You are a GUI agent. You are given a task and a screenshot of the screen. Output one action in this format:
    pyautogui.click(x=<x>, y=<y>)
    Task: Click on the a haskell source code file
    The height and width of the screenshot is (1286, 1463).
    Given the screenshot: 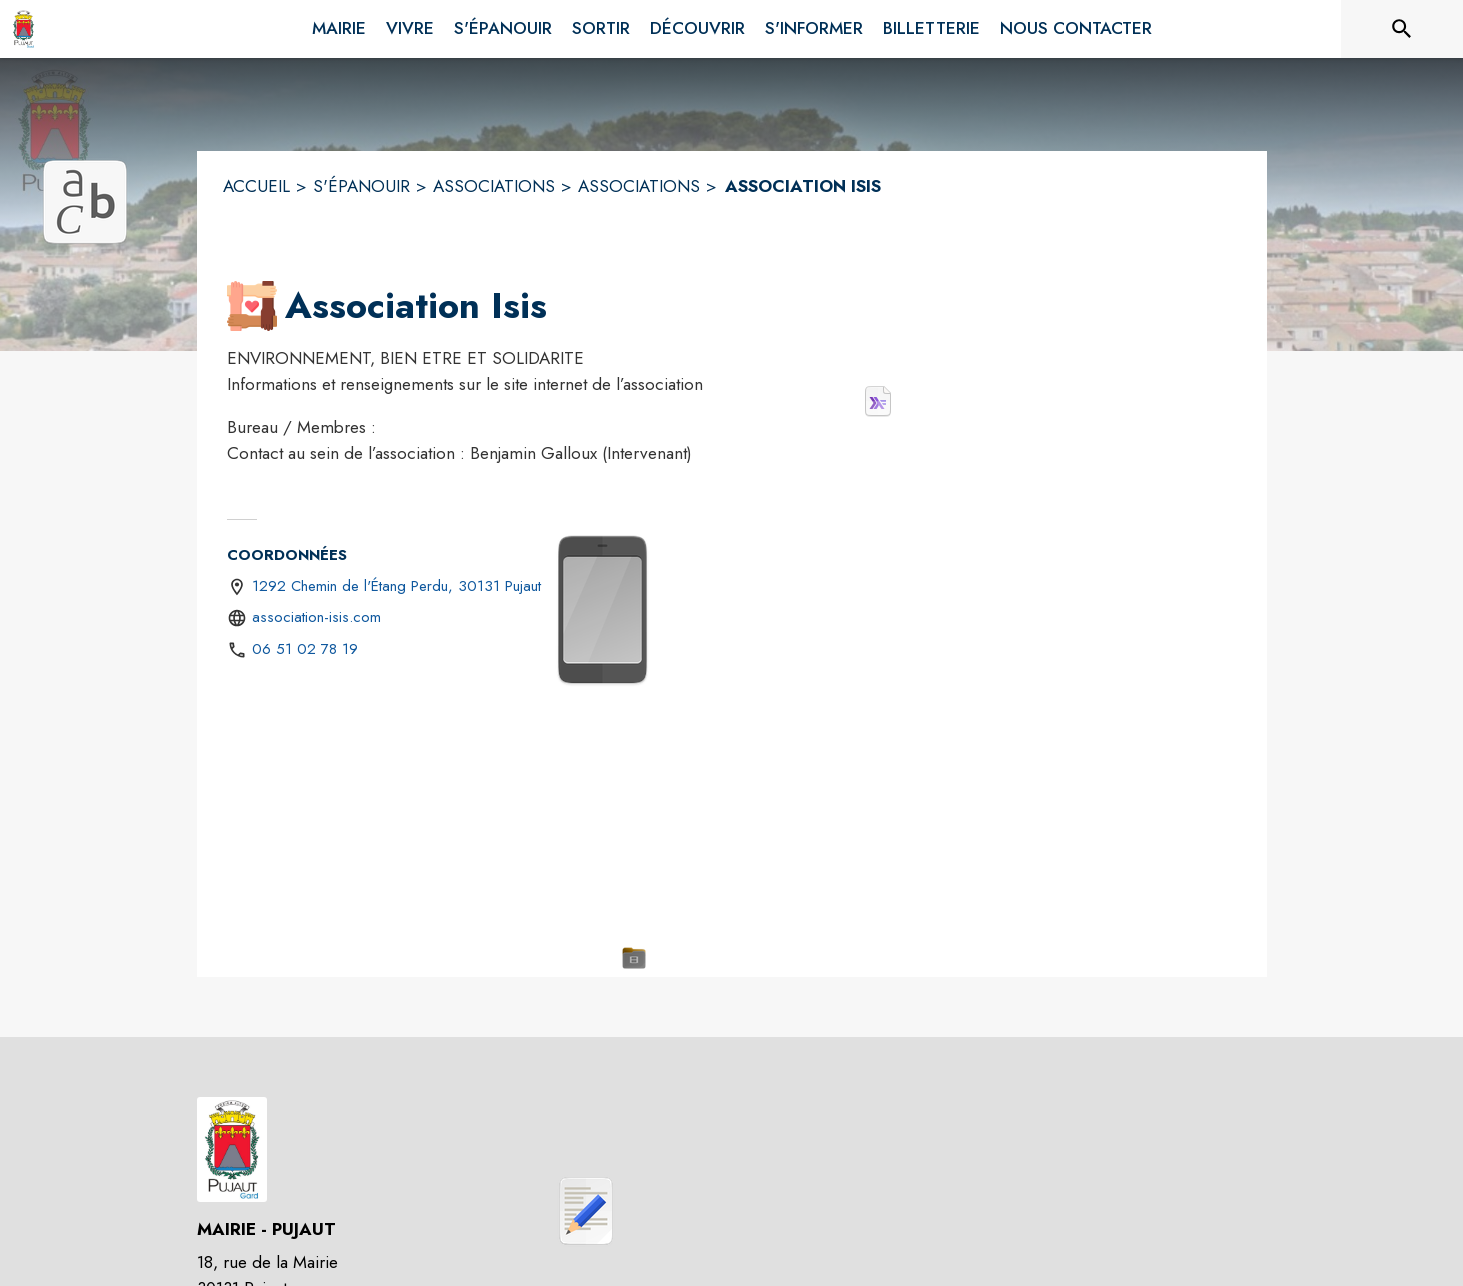 What is the action you would take?
    pyautogui.click(x=878, y=401)
    